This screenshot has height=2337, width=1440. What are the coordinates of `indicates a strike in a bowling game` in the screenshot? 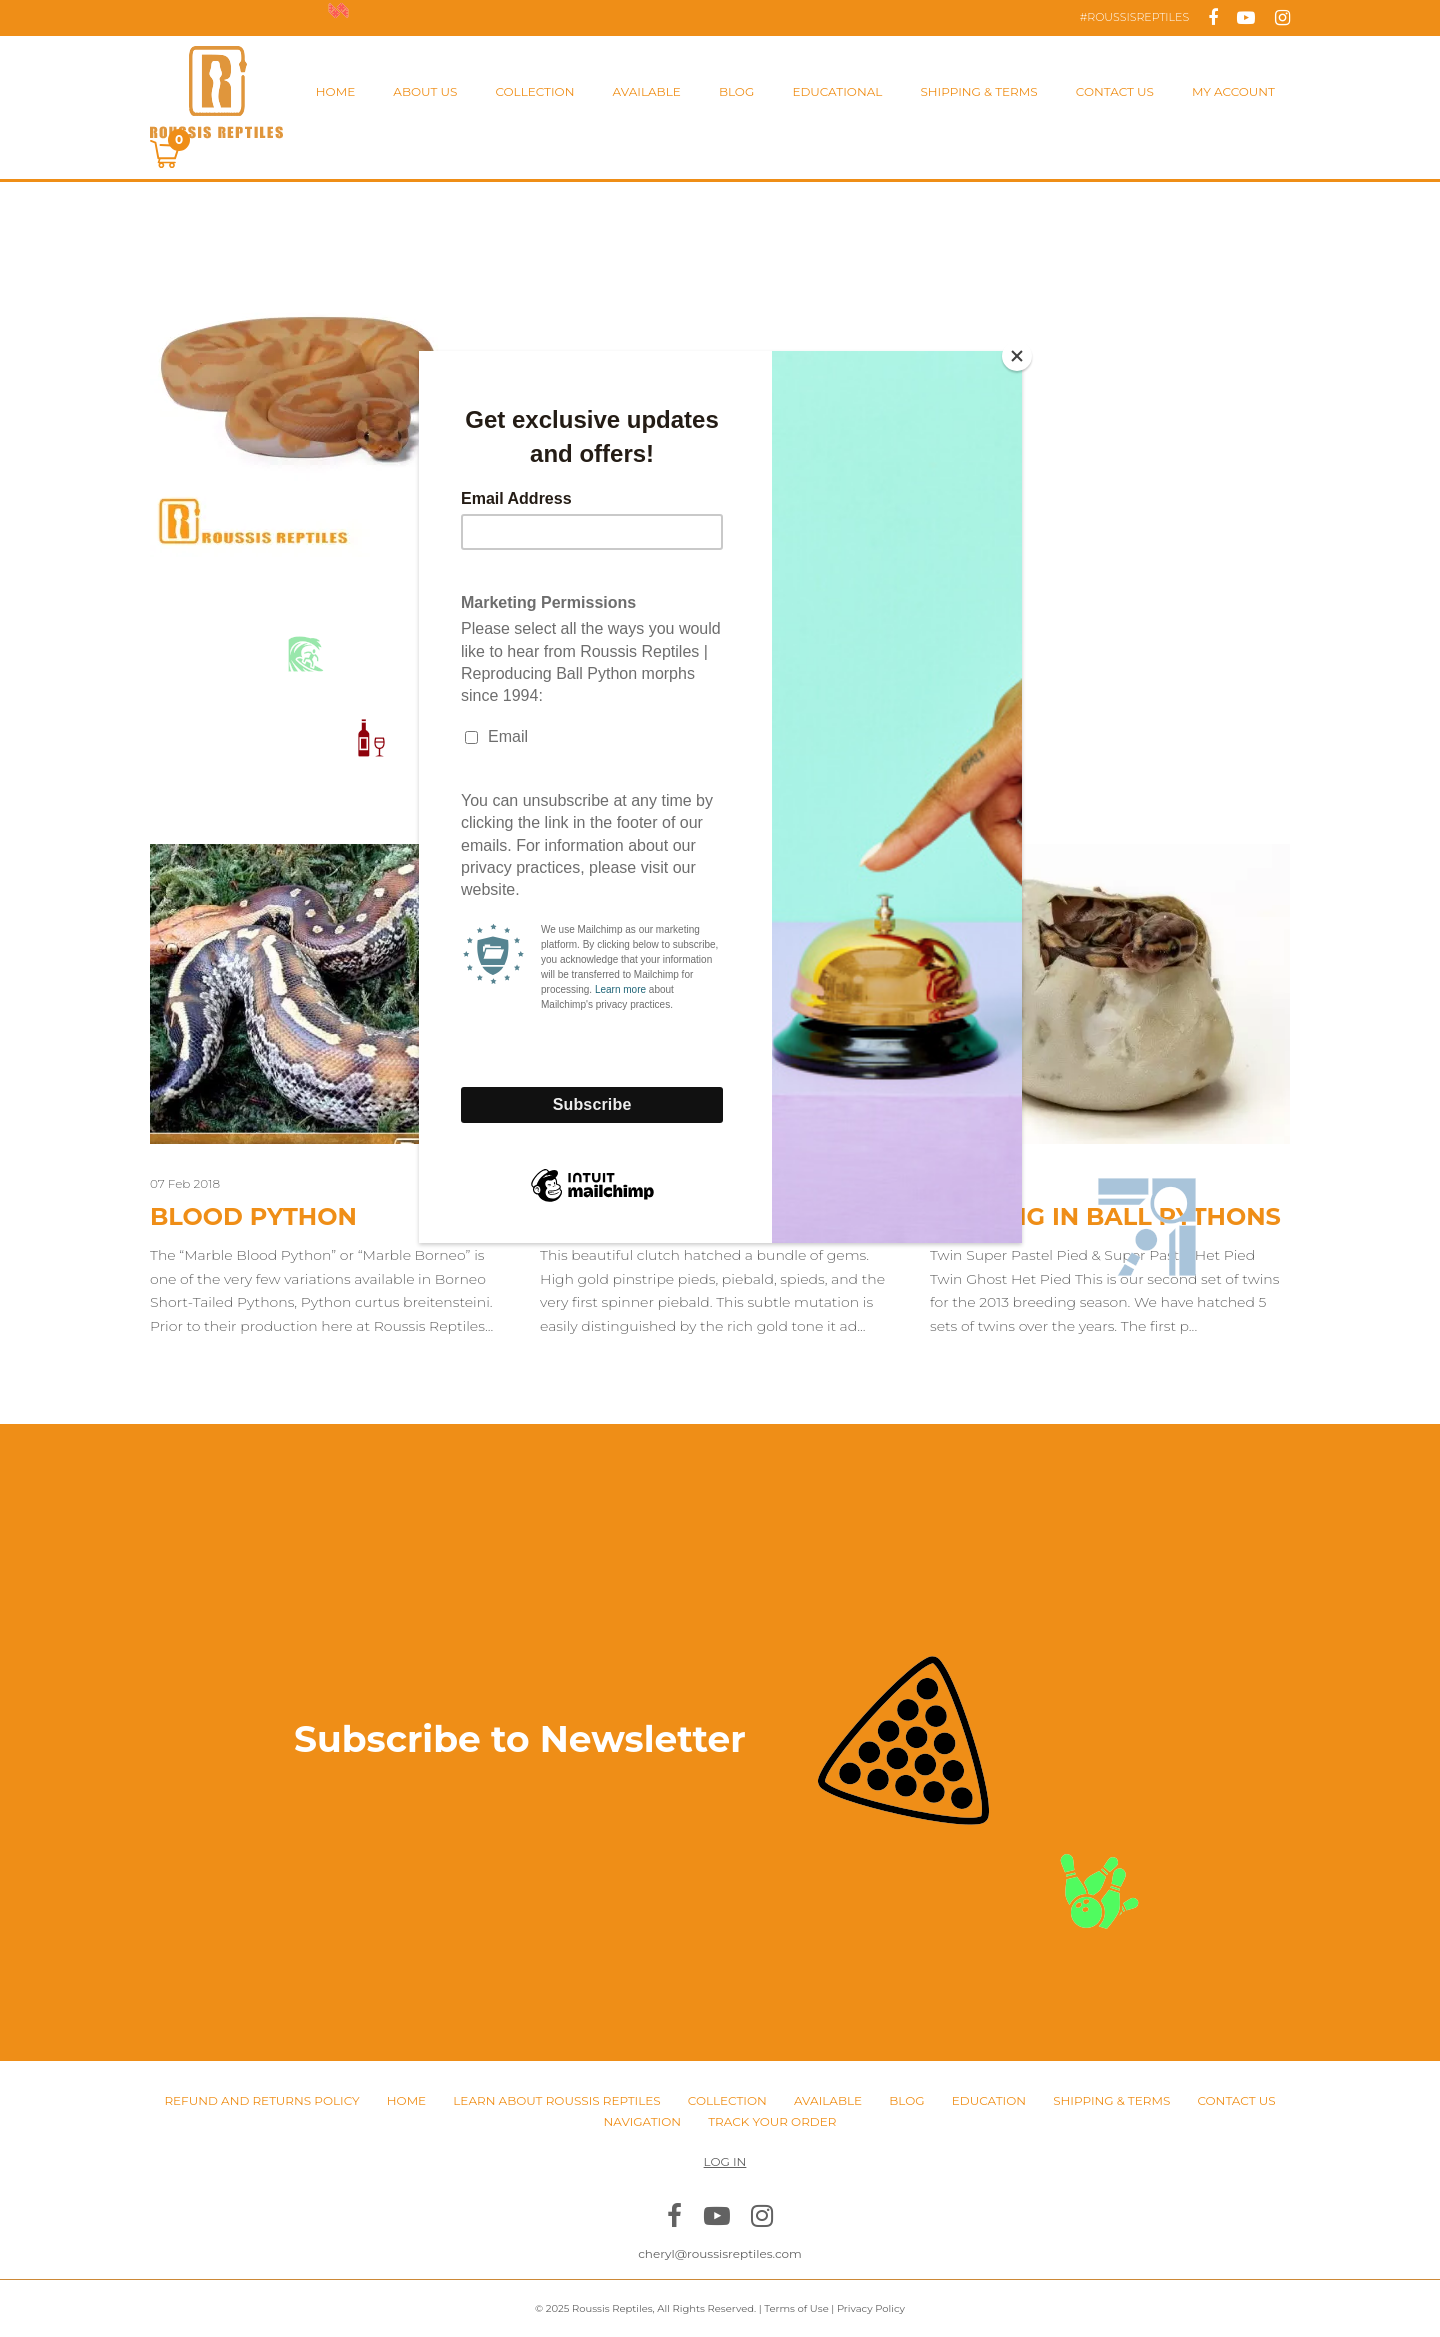 It's located at (1099, 1891).